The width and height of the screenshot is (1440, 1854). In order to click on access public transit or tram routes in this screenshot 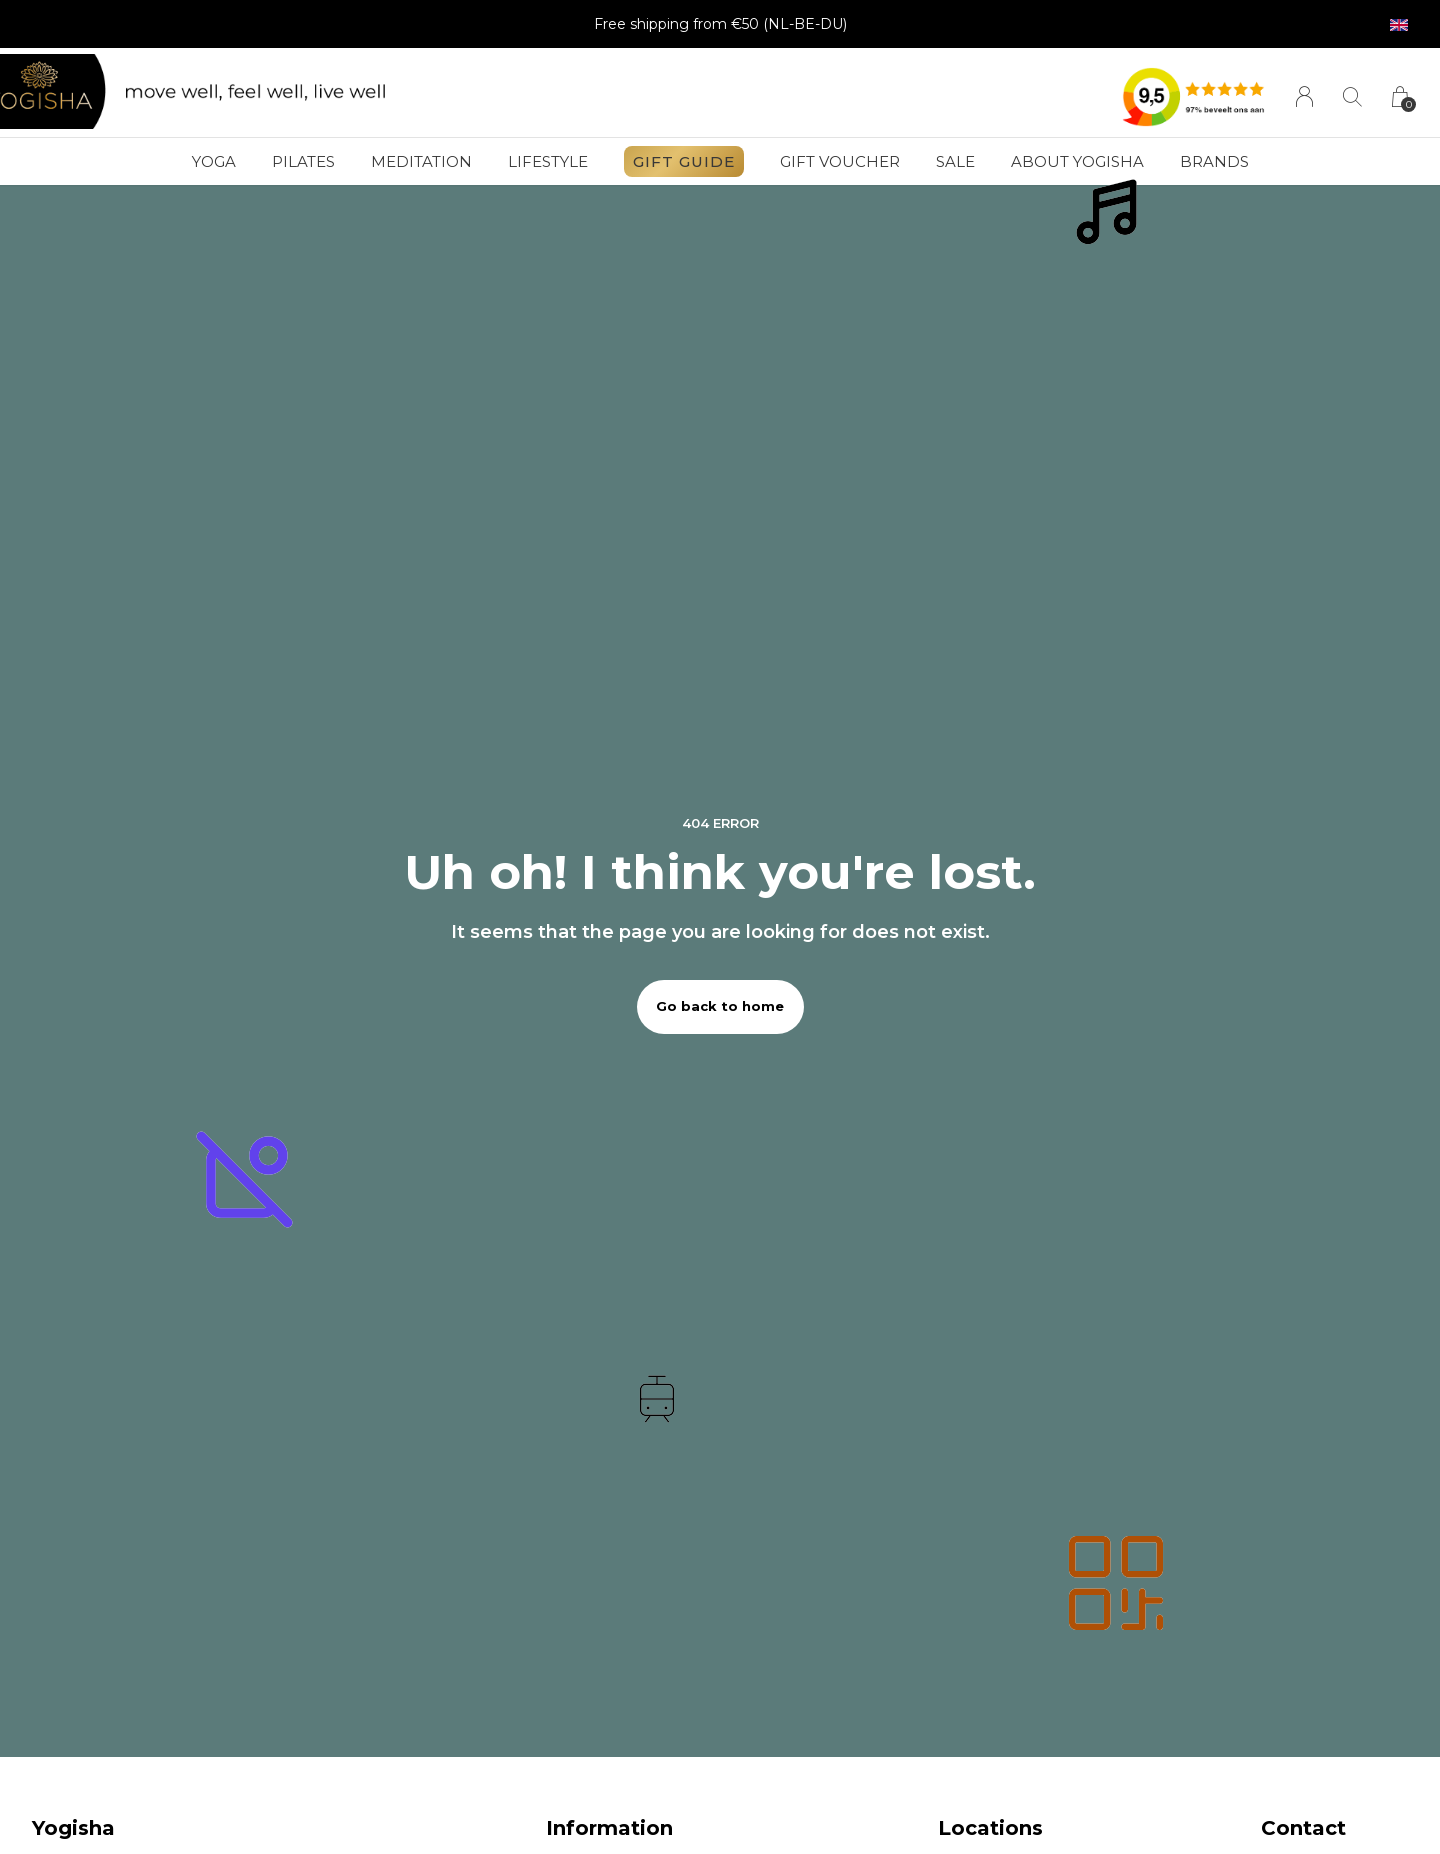, I will do `click(657, 1399)`.